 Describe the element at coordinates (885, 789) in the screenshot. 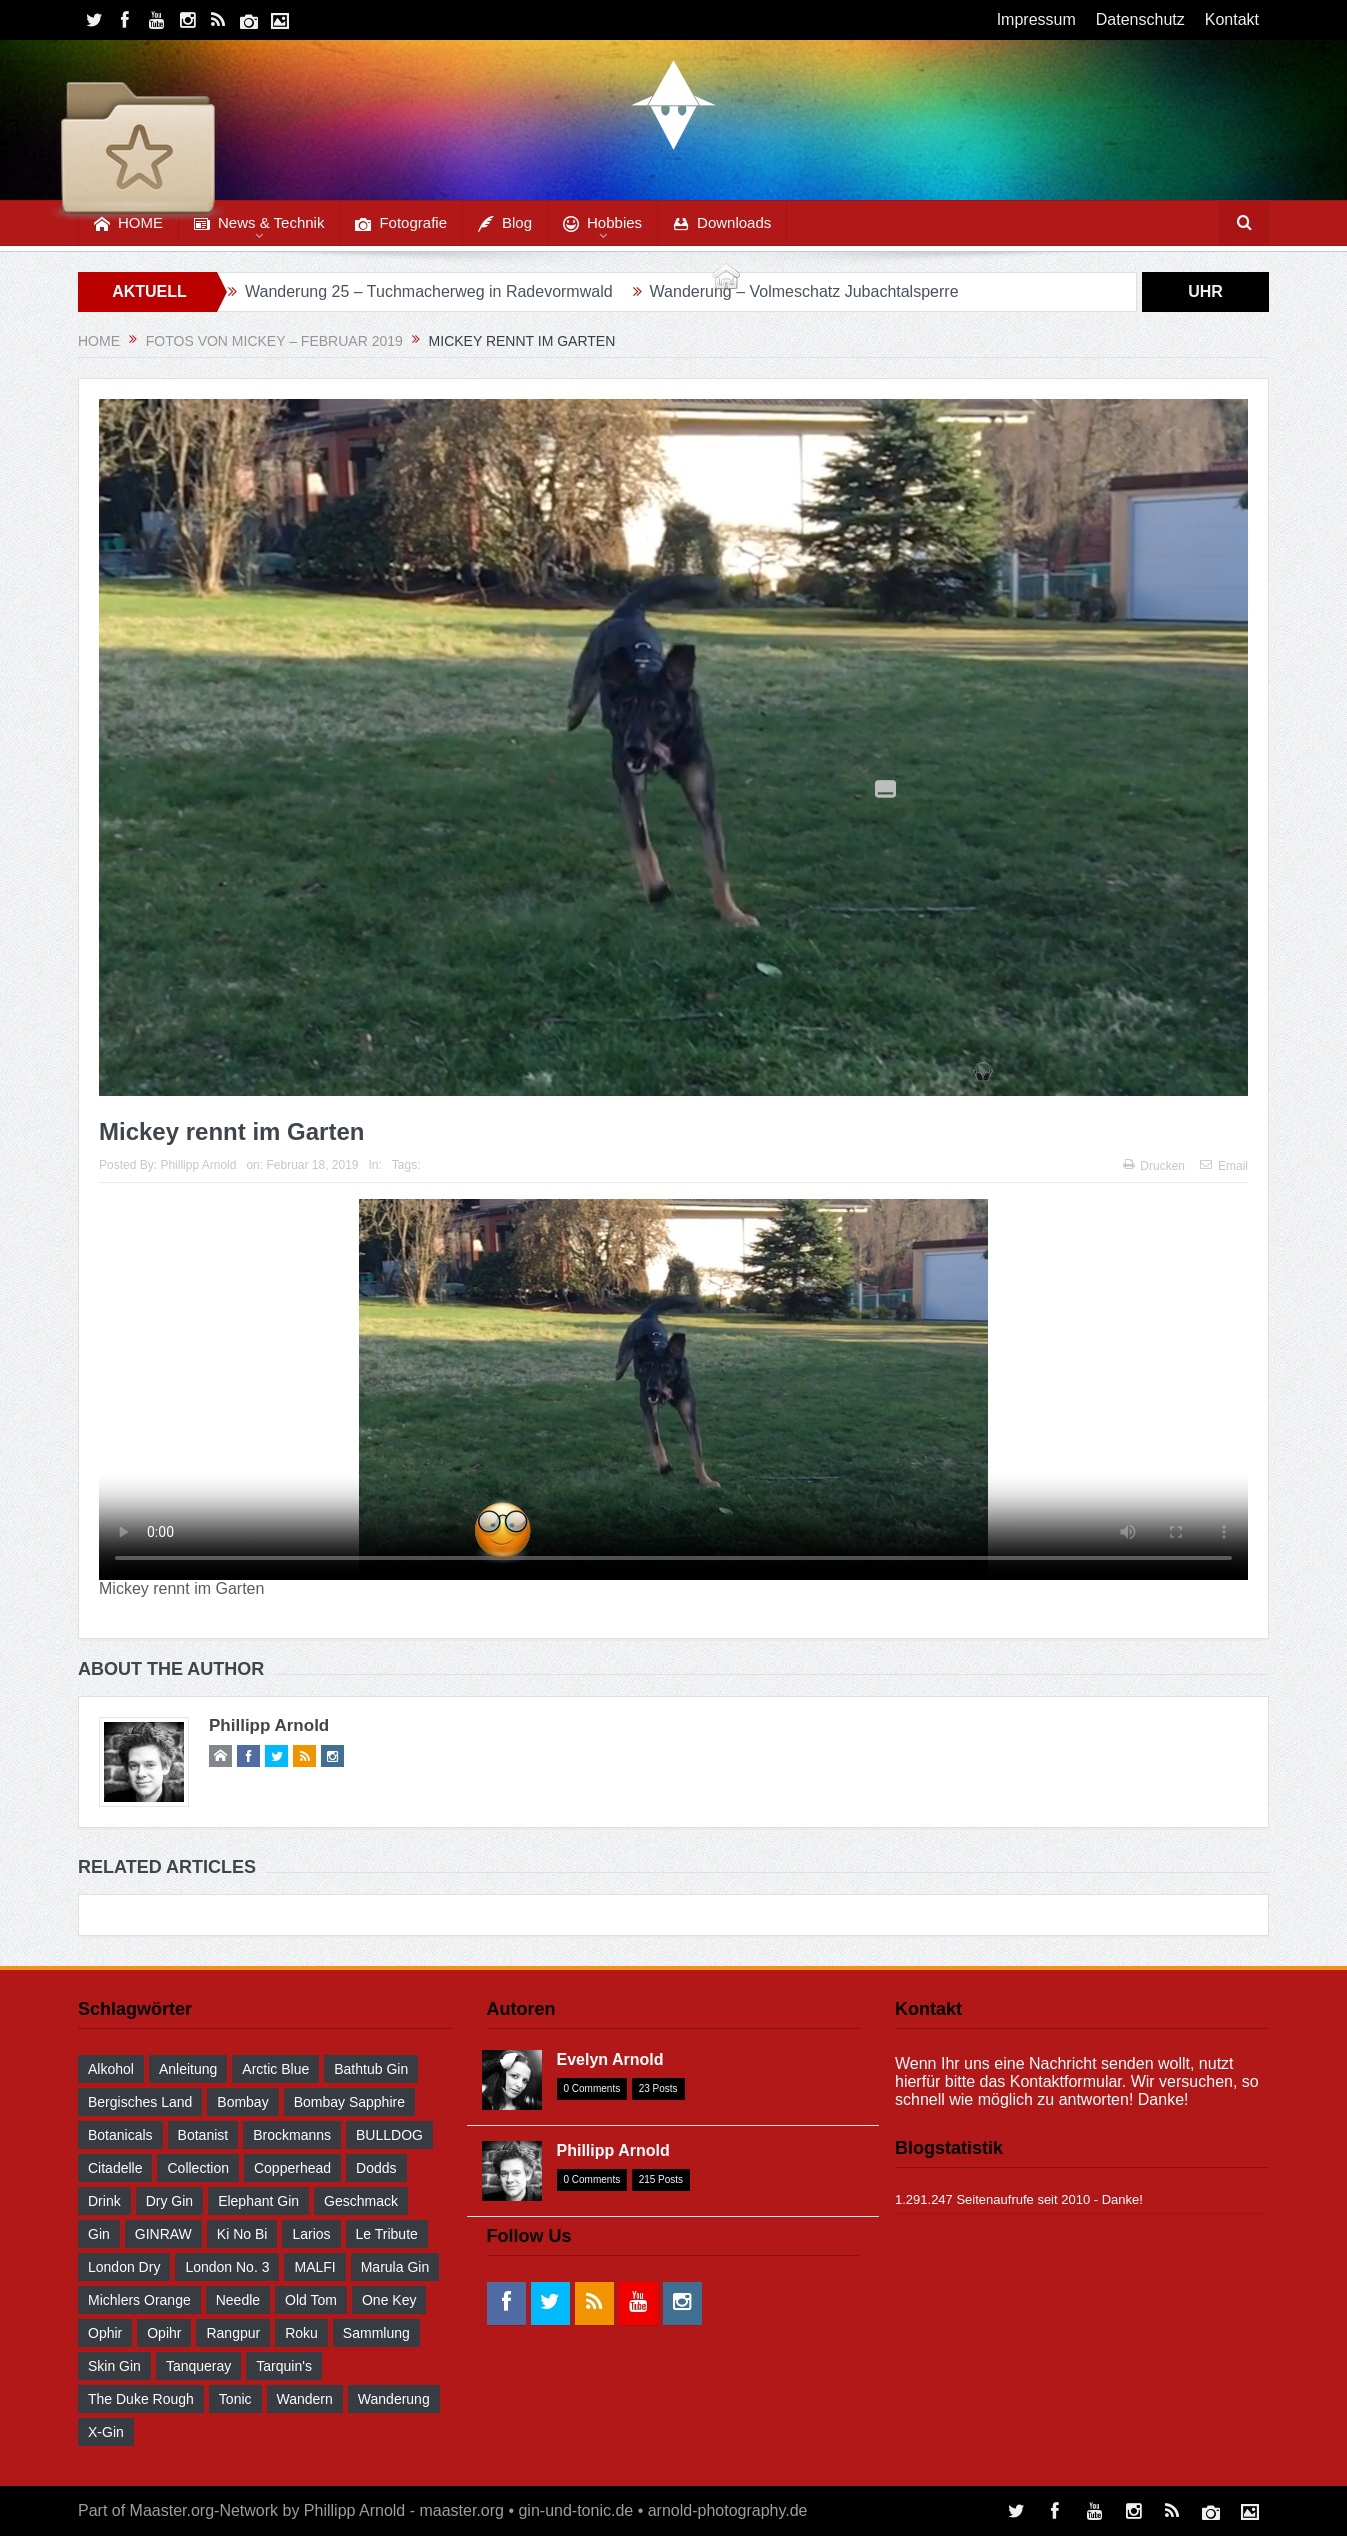

I see `access removable storage device` at that location.